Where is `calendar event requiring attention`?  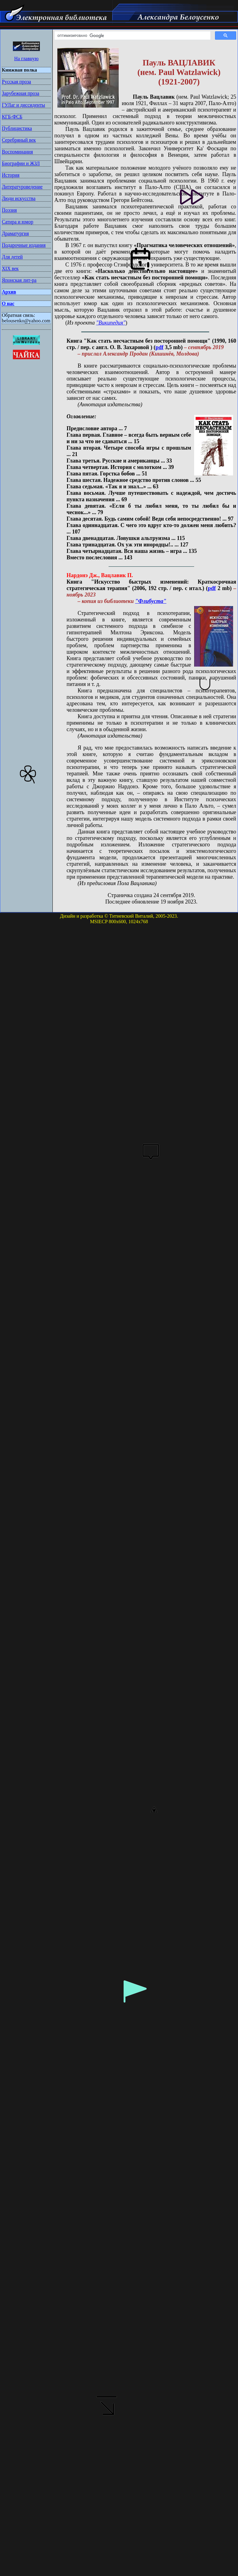 calendar event requiring attention is located at coordinates (140, 259).